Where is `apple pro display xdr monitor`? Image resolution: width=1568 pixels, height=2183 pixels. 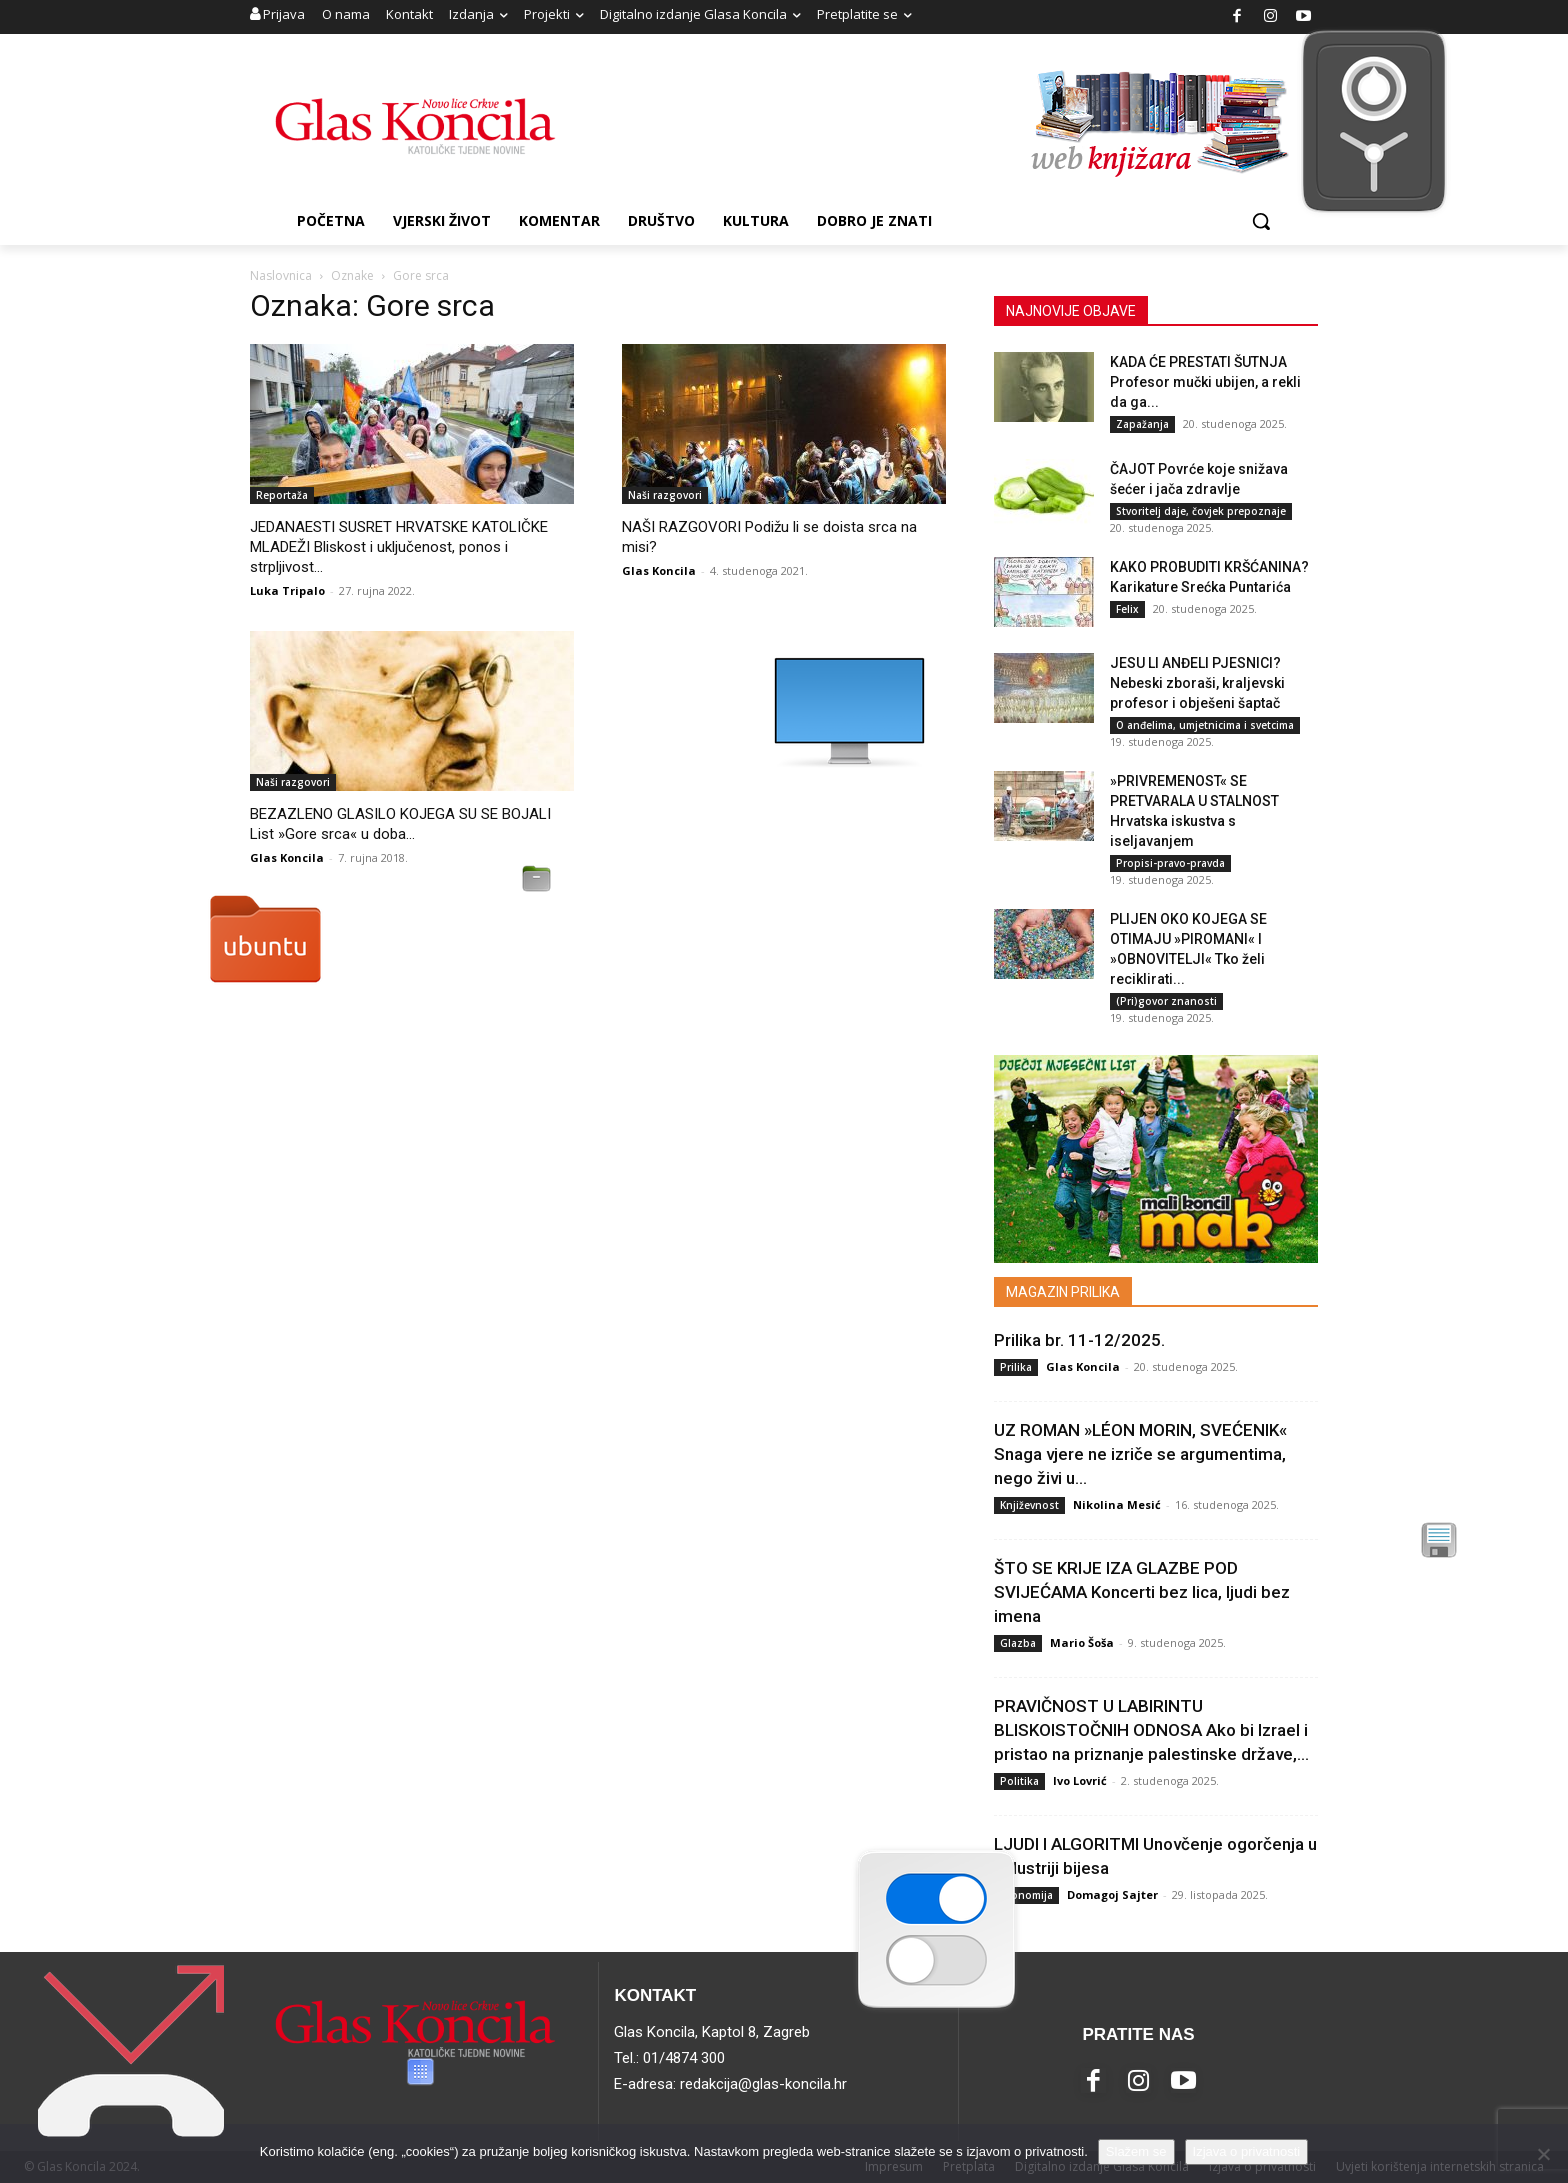
apple pro display xdr monitor is located at coordinates (849, 695).